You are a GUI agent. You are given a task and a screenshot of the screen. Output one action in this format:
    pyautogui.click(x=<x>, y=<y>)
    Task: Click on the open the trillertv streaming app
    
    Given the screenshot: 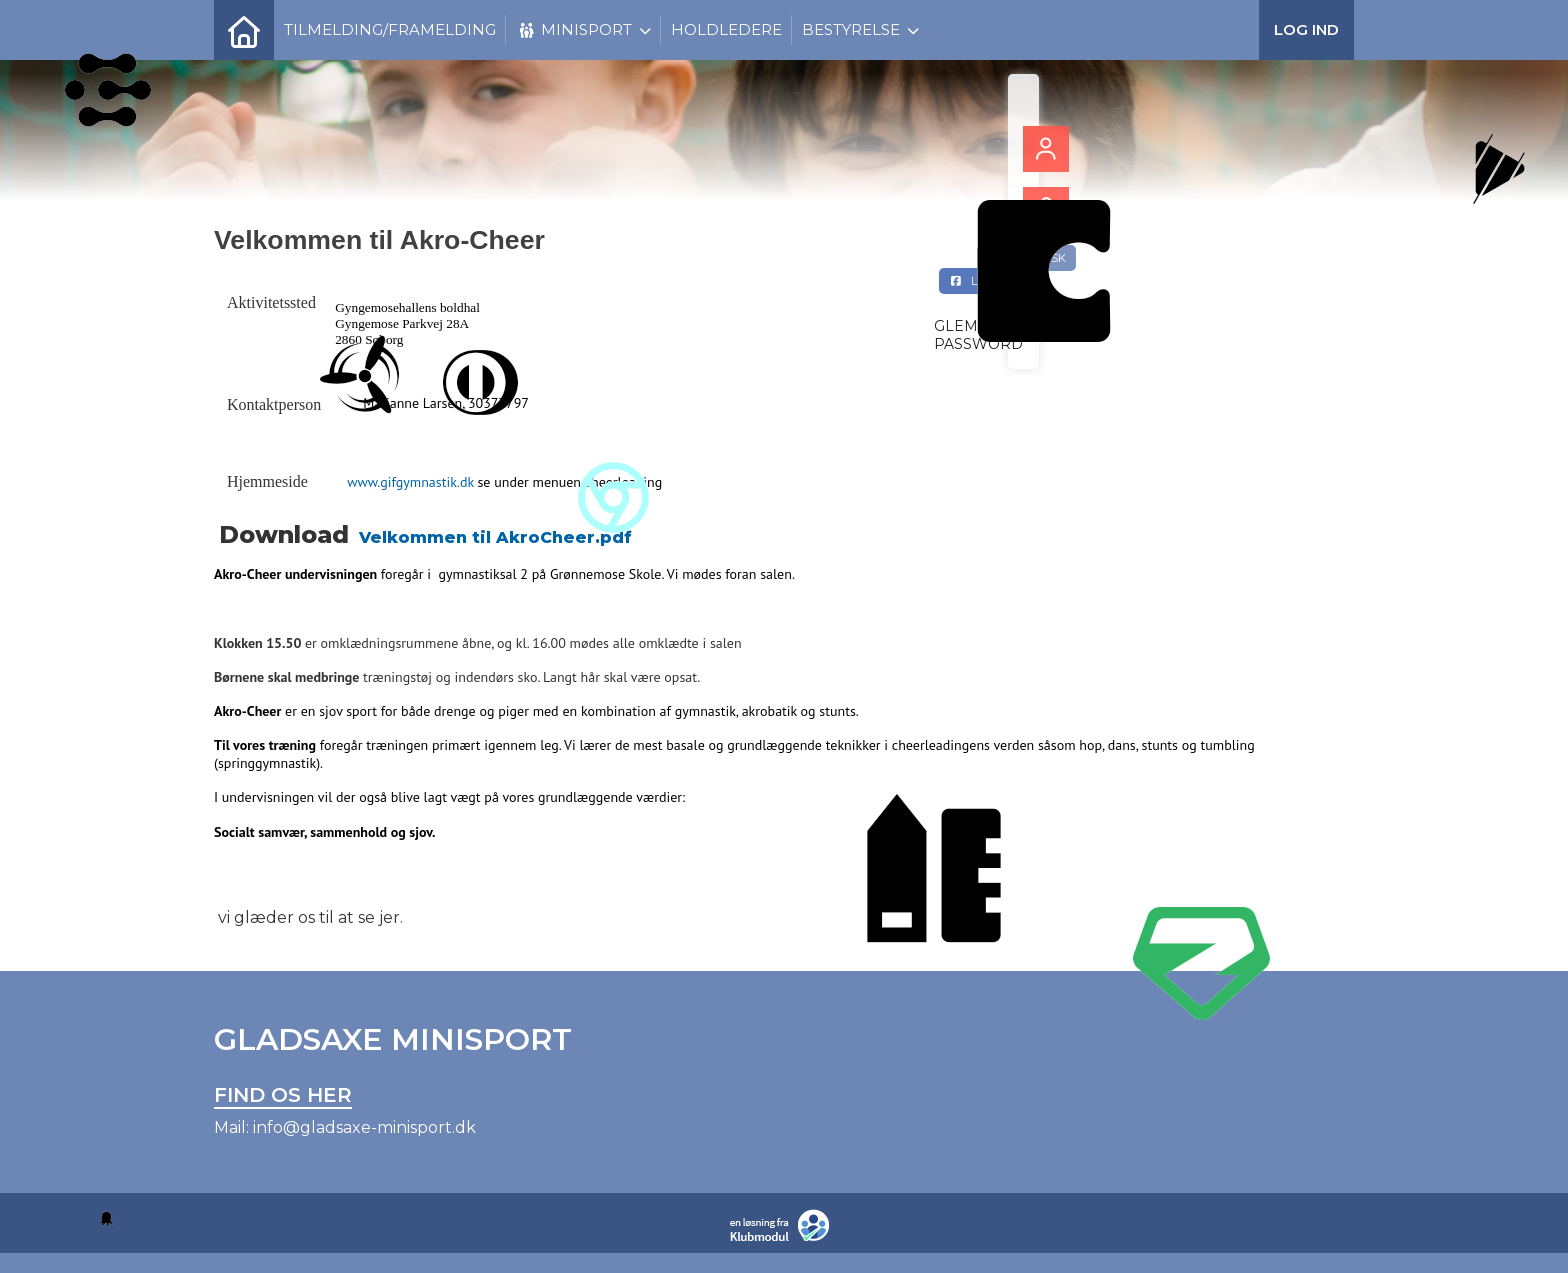 What is the action you would take?
    pyautogui.click(x=1499, y=169)
    